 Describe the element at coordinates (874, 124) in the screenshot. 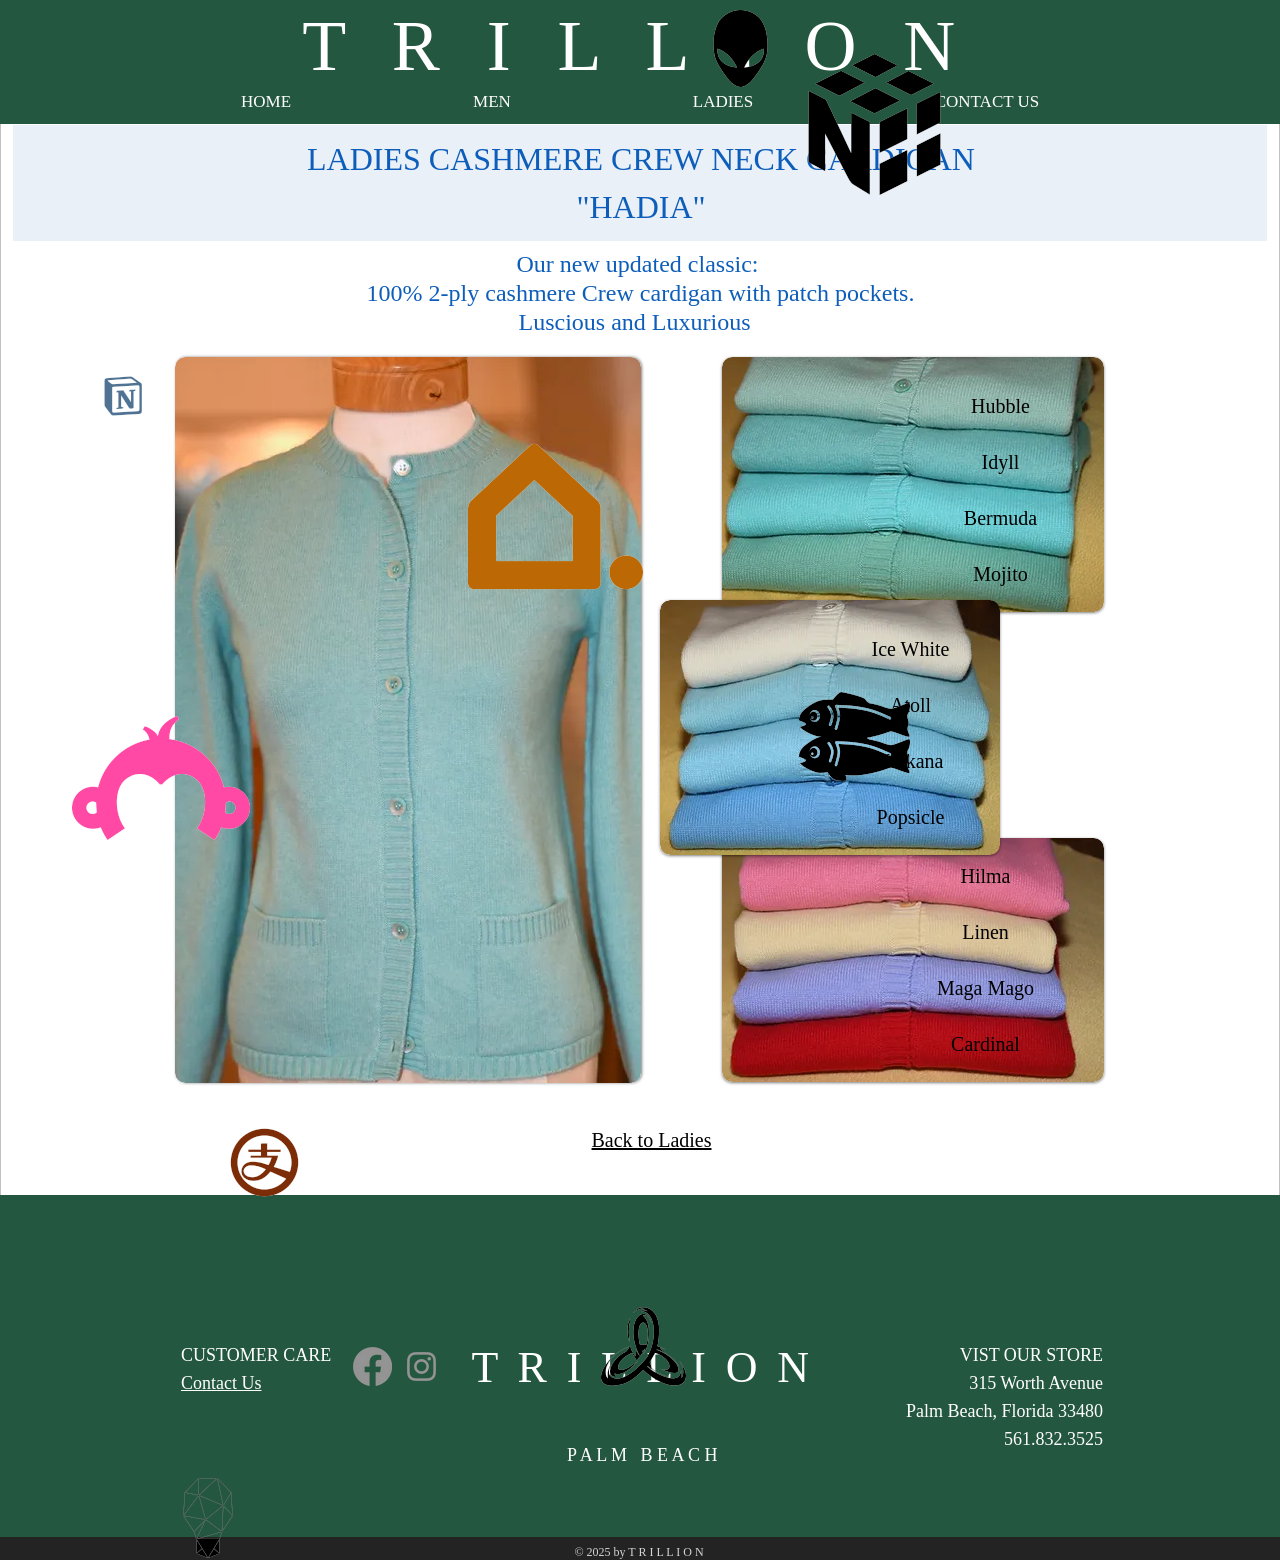

I see `NumPy library or package integration` at that location.